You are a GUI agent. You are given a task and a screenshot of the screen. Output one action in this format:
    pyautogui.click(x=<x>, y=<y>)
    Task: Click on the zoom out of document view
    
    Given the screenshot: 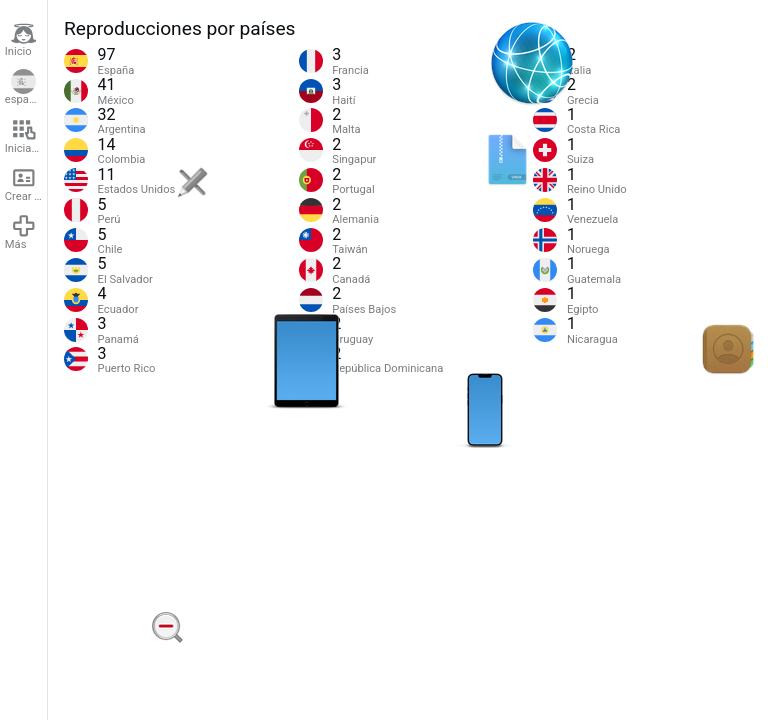 What is the action you would take?
    pyautogui.click(x=167, y=627)
    